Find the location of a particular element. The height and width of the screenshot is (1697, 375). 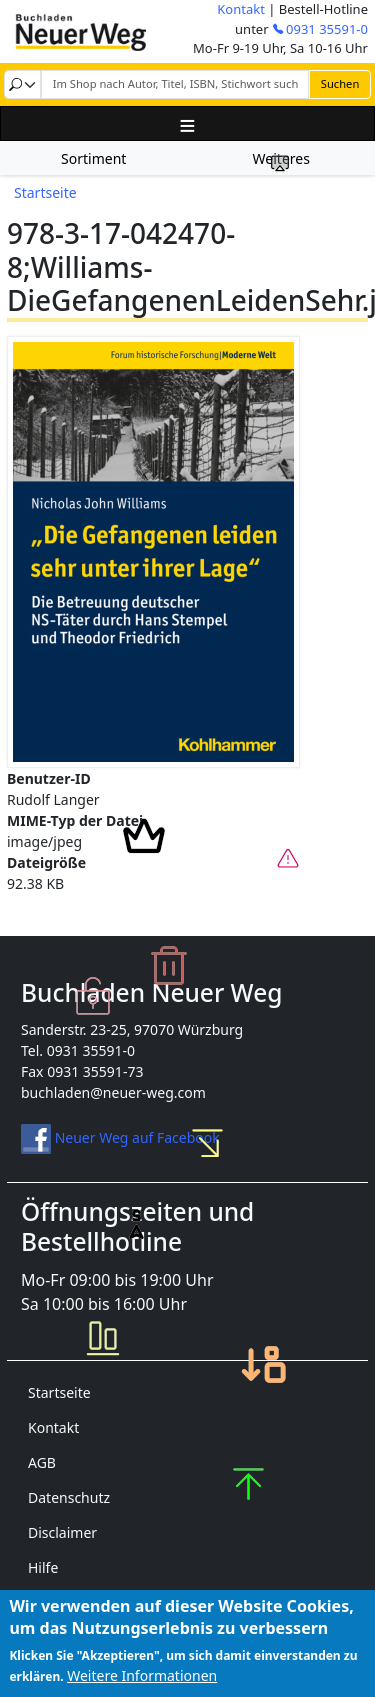

upload a file or content is located at coordinates (248, 1483).